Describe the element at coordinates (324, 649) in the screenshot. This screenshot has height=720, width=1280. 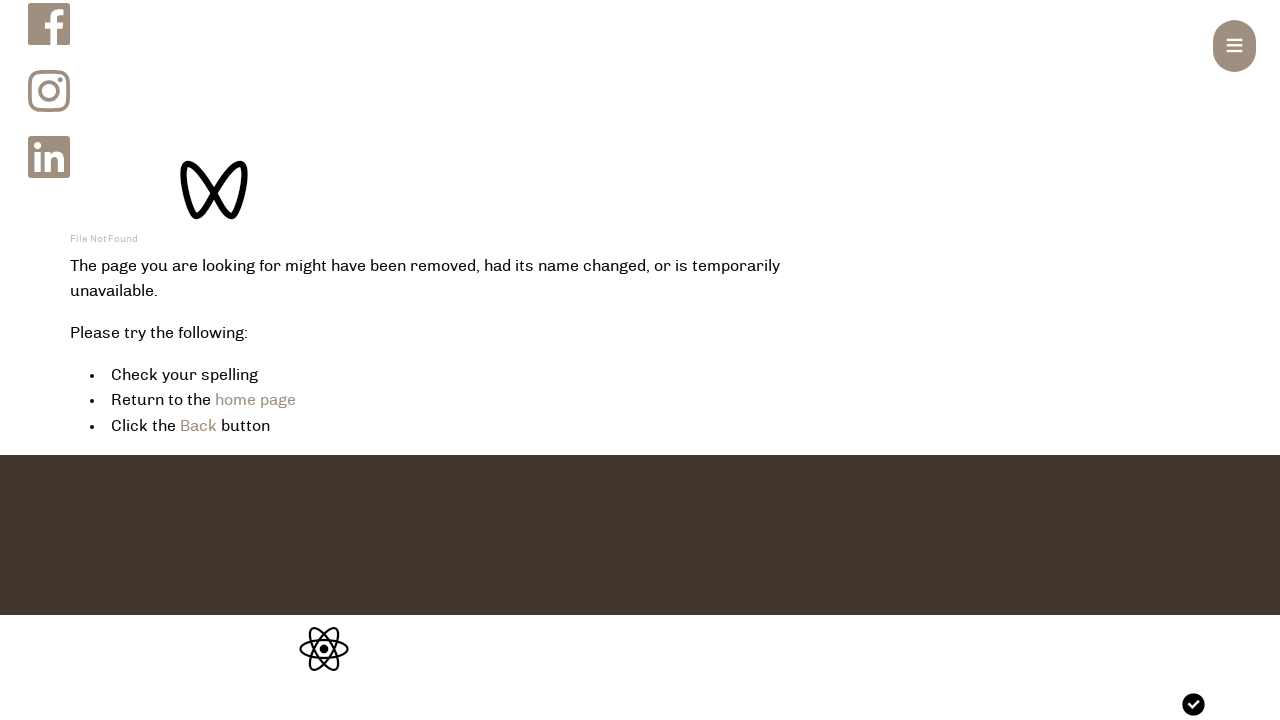
I see `react.js framework logo` at that location.